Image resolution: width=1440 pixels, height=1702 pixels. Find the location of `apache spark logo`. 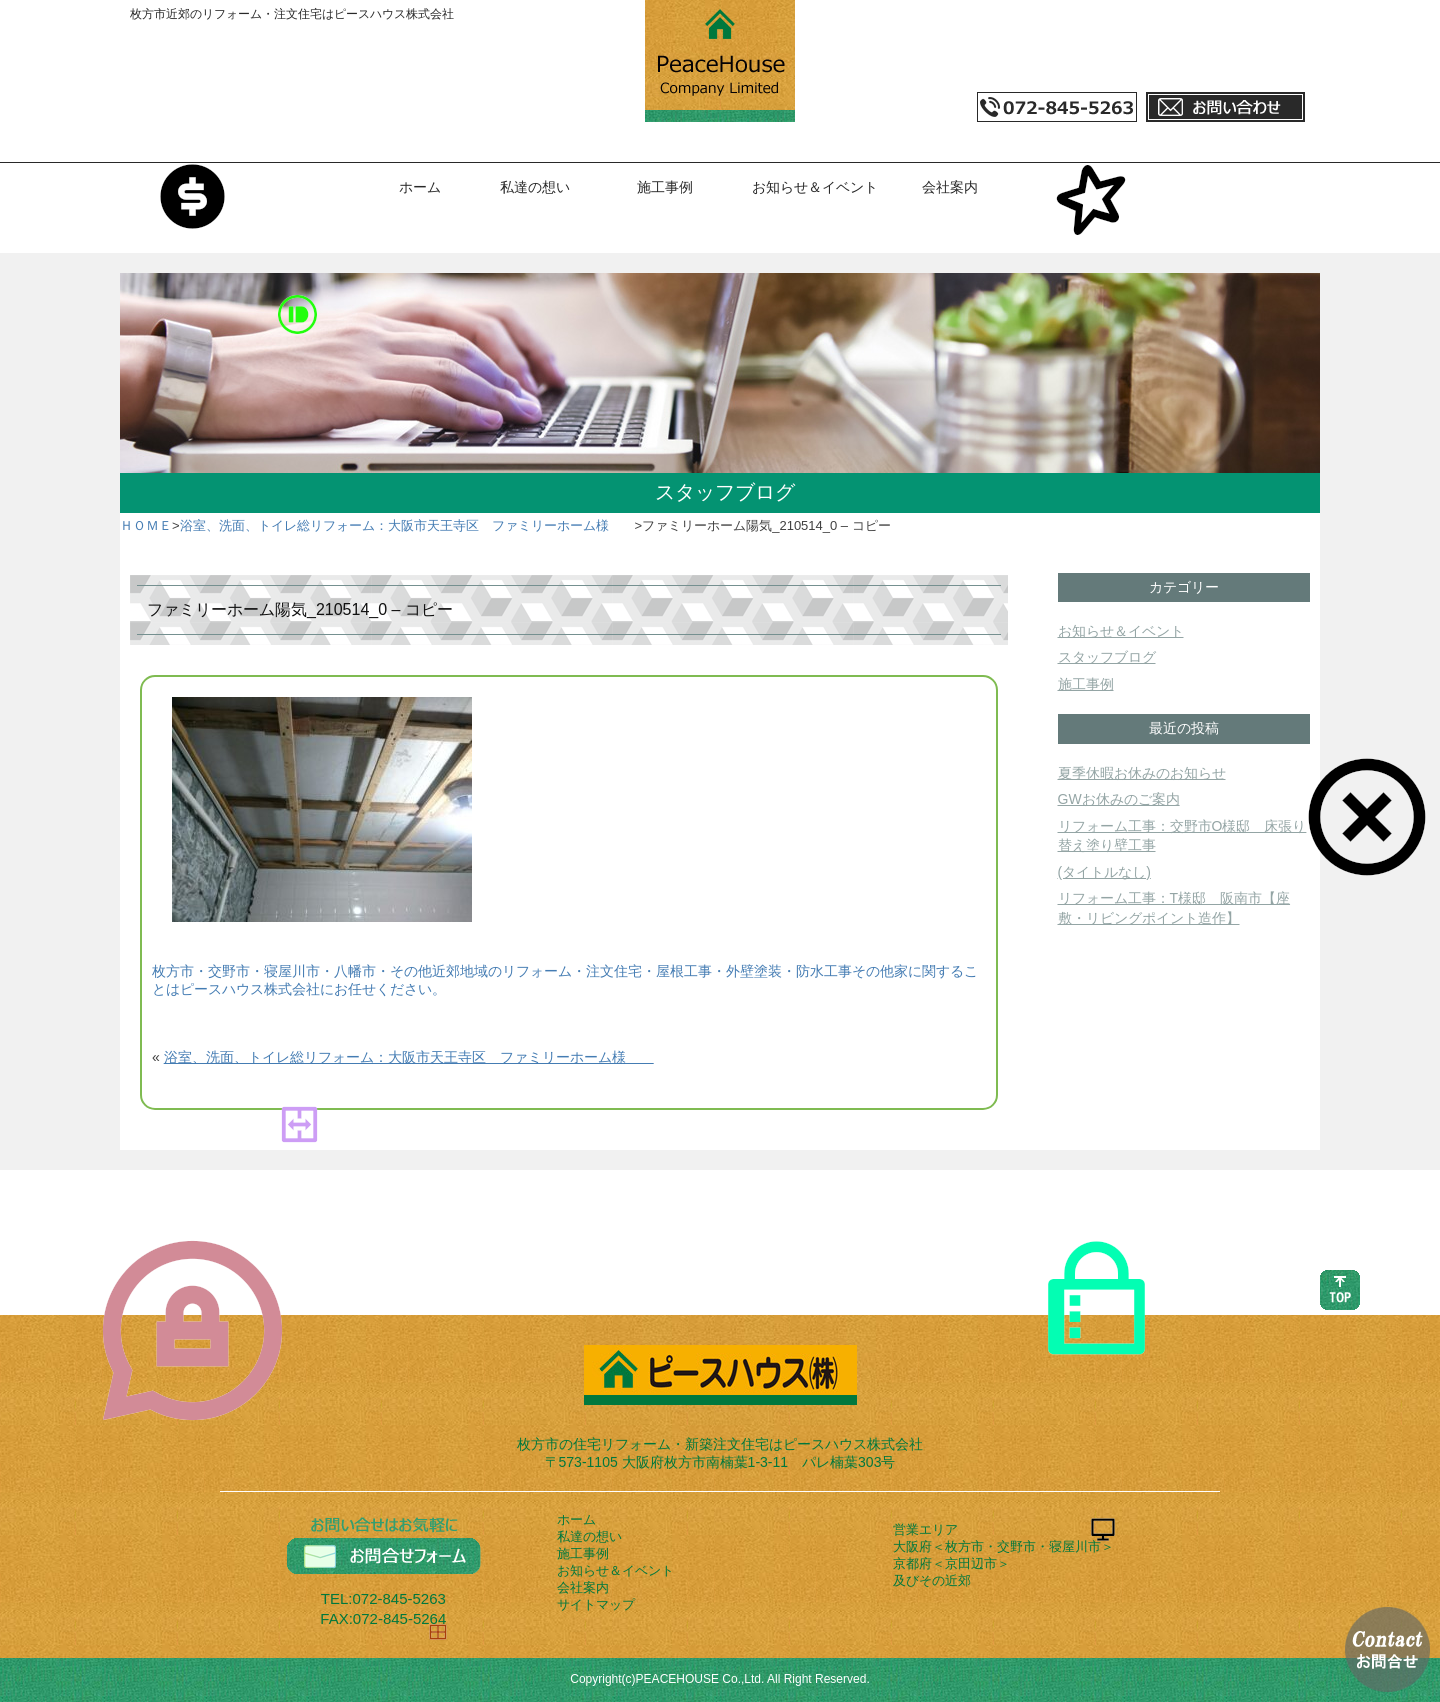

apache spark logo is located at coordinates (1091, 200).